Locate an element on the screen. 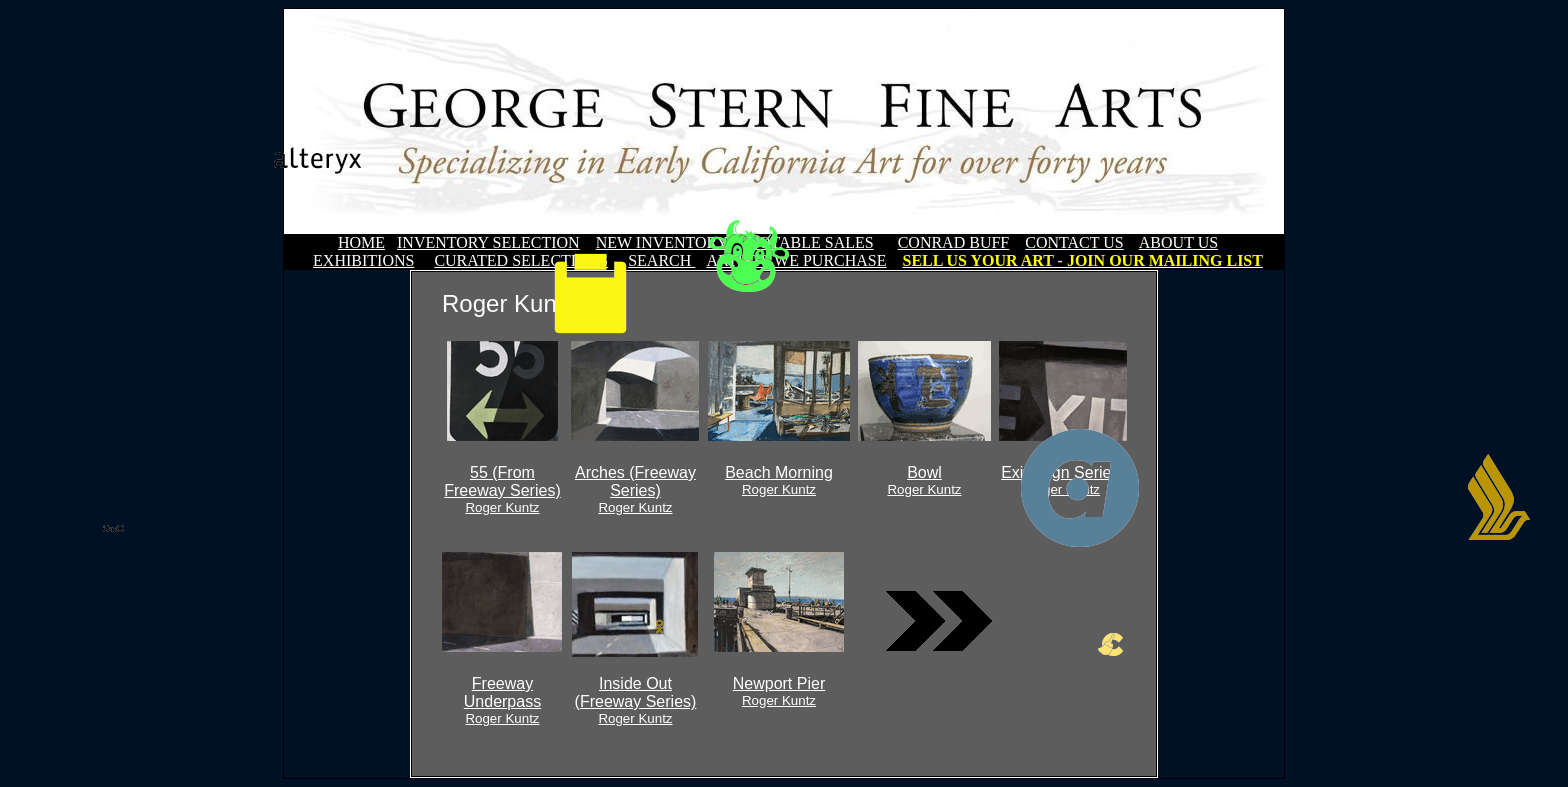  open the HappyCow app for finding vegan and vegetarian restaurants is located at coordinates (749, 256).